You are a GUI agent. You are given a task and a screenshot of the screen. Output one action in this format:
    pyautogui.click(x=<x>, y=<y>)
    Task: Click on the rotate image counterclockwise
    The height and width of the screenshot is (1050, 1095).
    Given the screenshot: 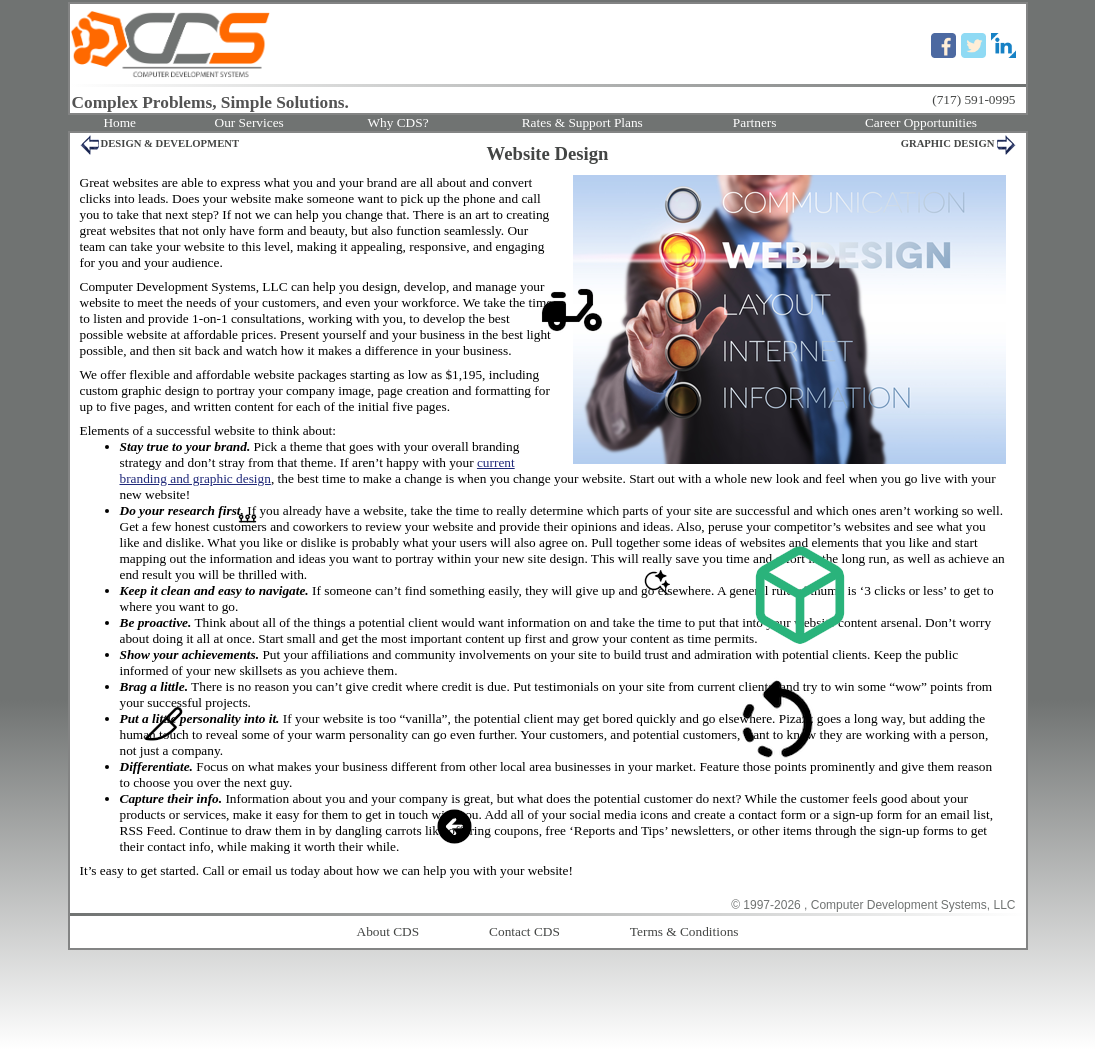 What is the action you would take?
    pyautogui.click(x=777, y=723)
    